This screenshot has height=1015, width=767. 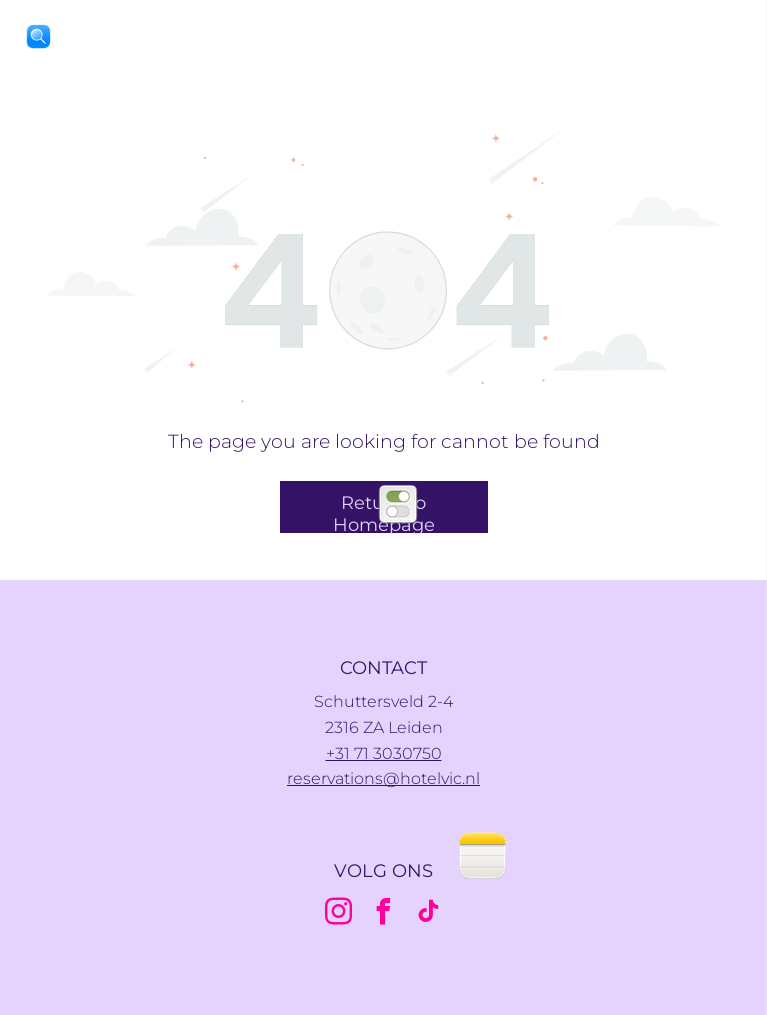 I want to click on open desktop preferences or settings, so click(x=398, y=504).